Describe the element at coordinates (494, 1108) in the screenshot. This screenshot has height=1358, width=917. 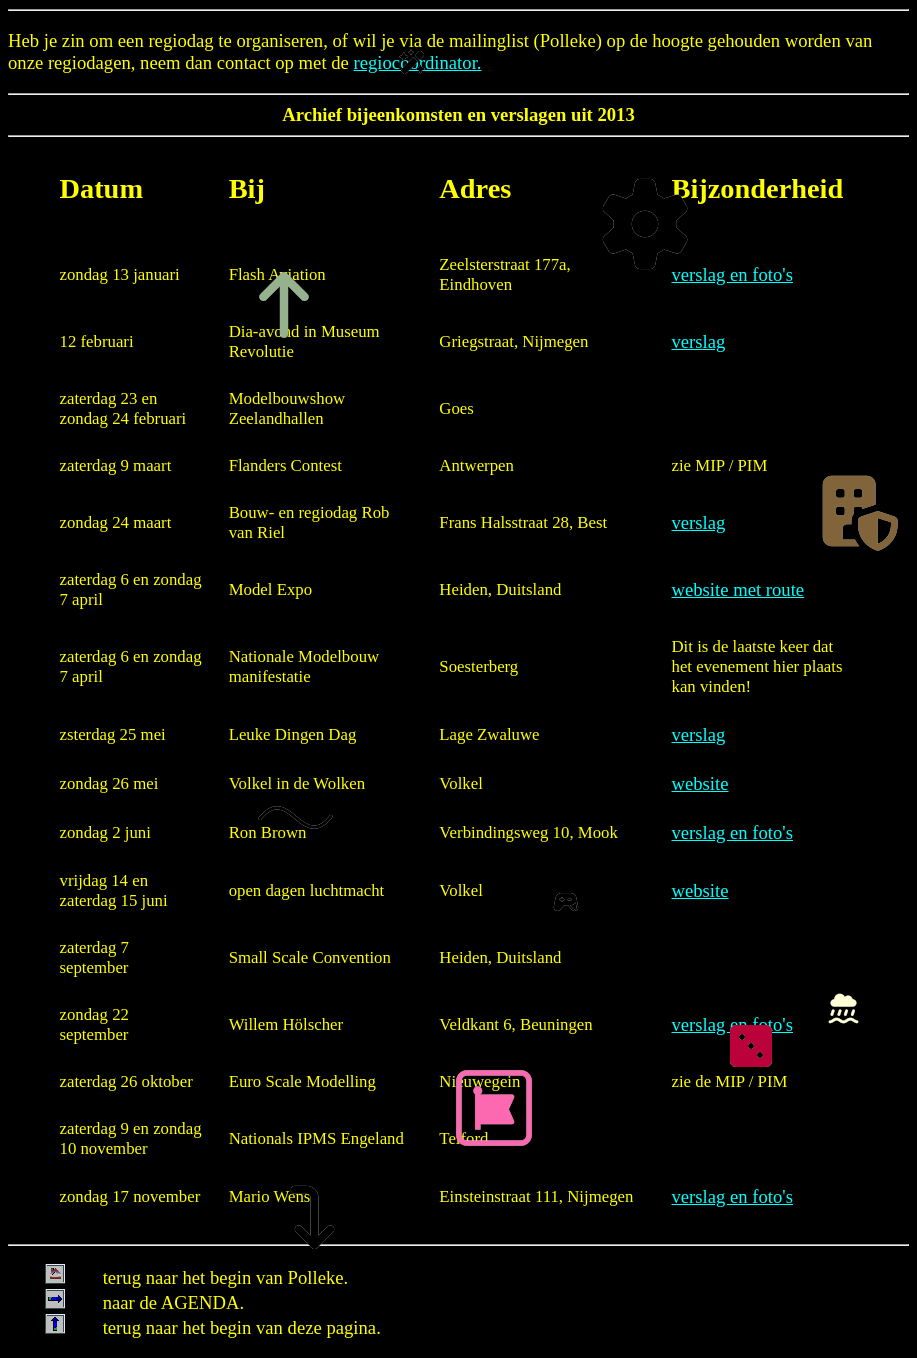
I see `font awesome brand logo` at that location.